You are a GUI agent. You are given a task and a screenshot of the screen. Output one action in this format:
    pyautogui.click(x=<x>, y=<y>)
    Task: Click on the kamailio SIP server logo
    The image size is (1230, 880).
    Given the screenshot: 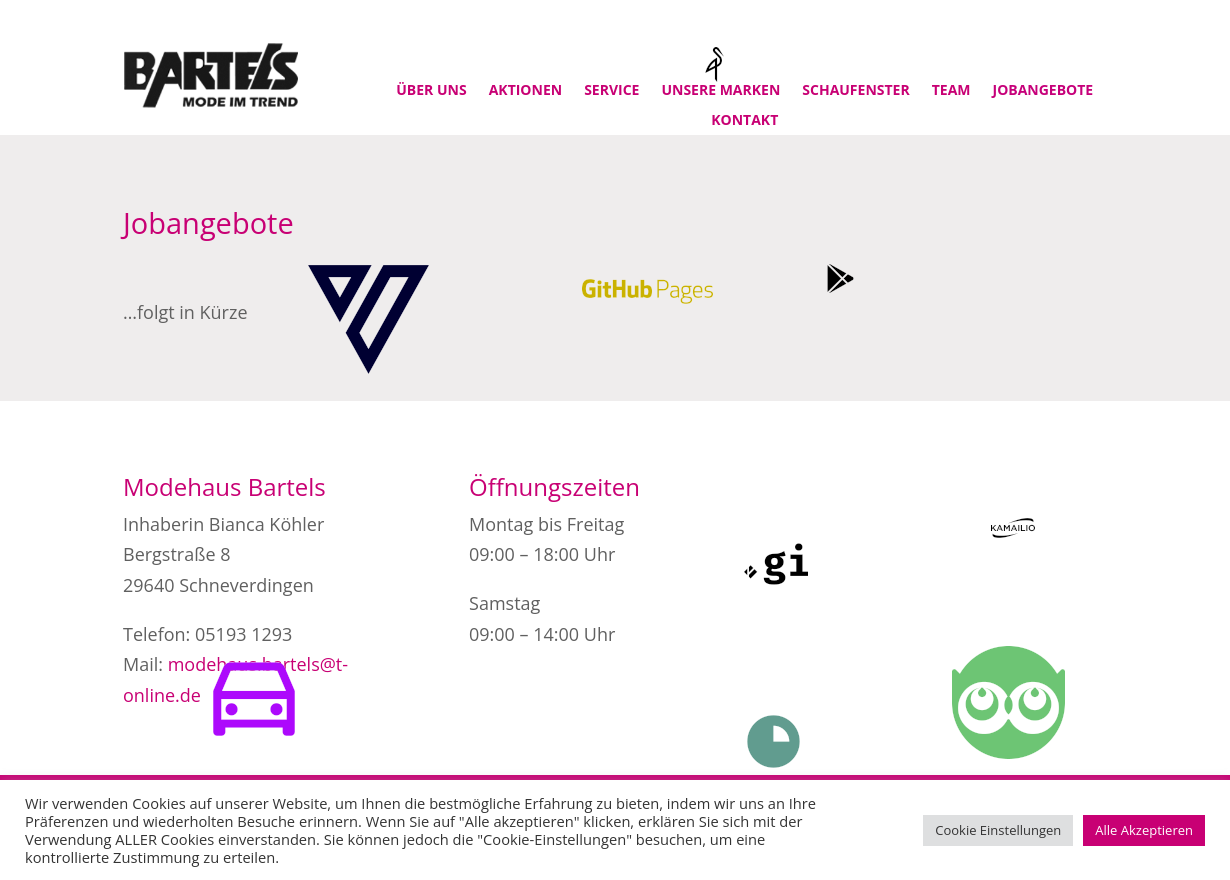 What is the action you would take?
    pyautogui.click(x=1013, y=528)
    